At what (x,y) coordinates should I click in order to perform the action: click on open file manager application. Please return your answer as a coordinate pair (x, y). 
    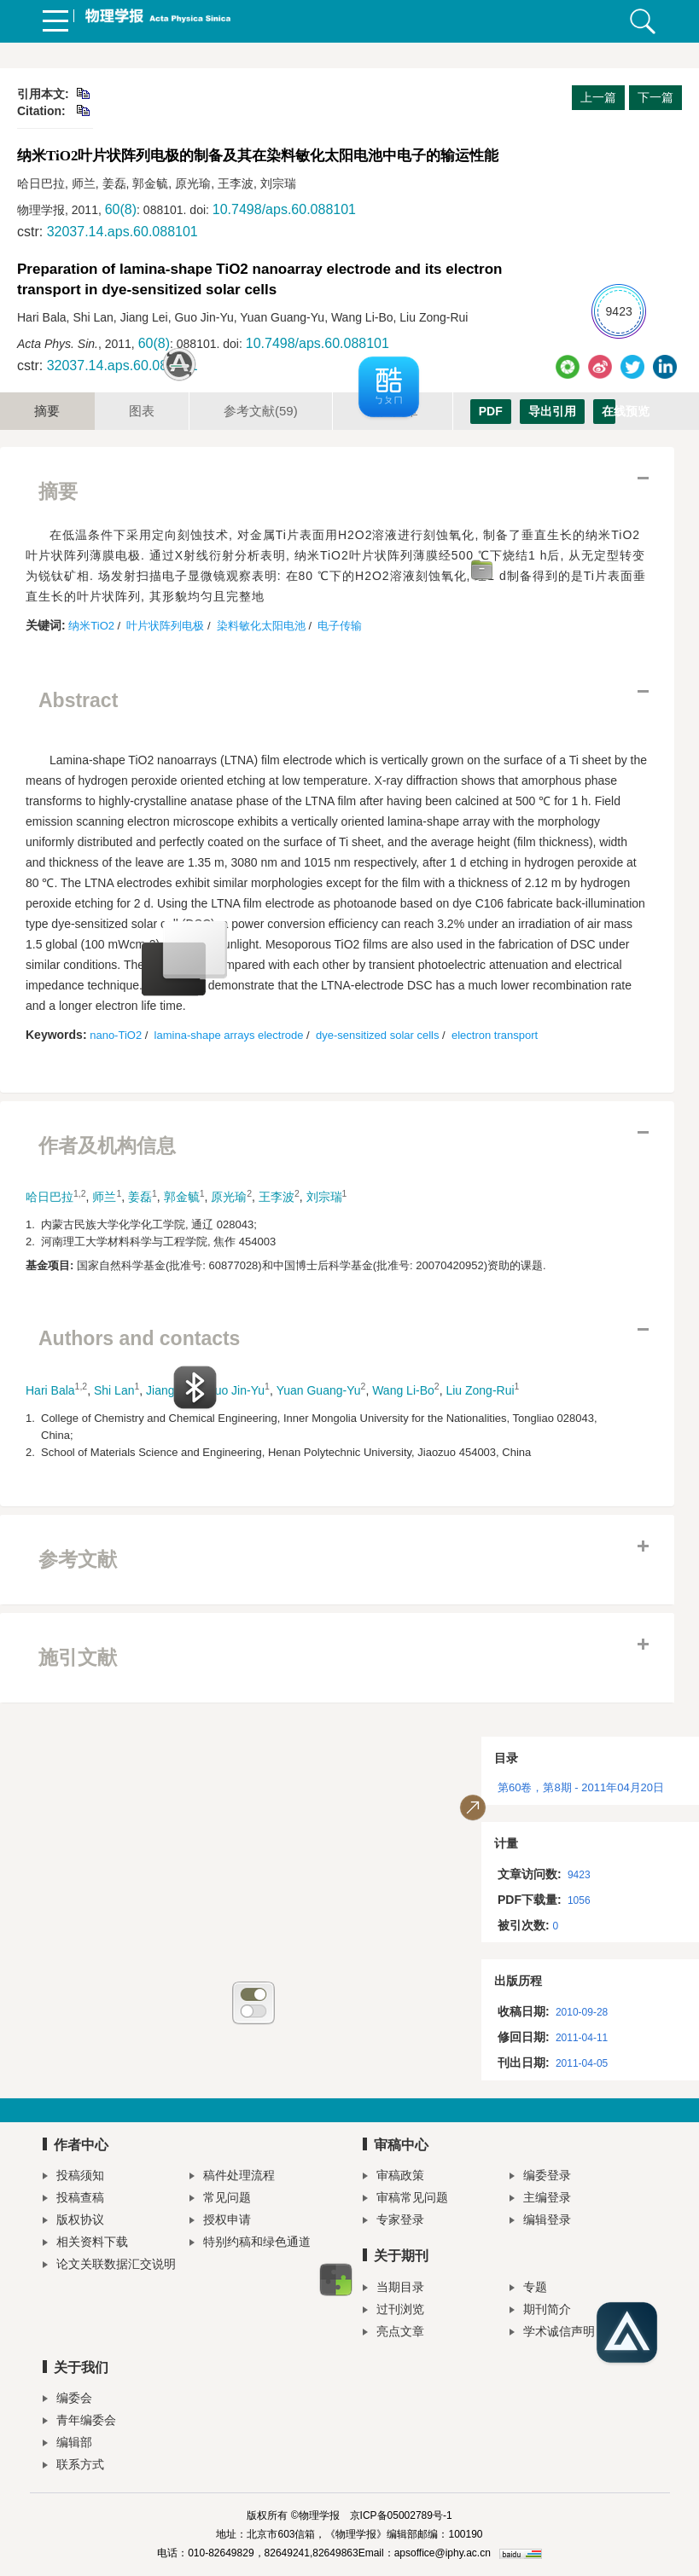
    Looking at the image, I should click on (481, 569).